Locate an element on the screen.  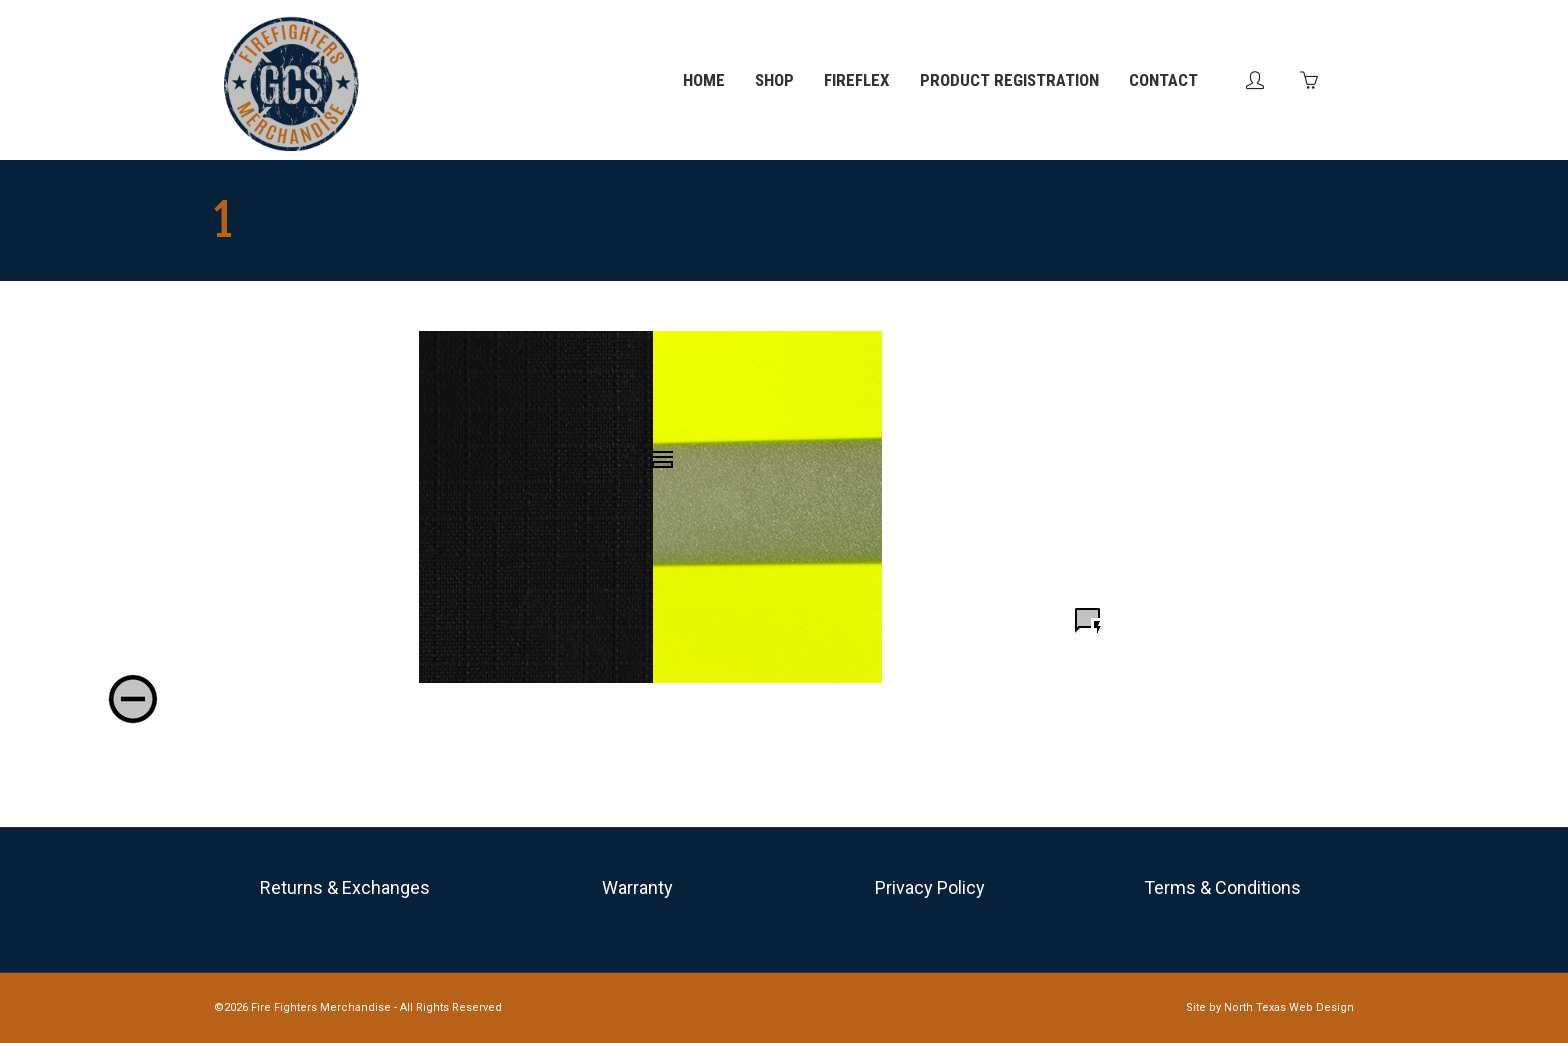
do not disturb mode is enabled is located at coordinates (133, 699).